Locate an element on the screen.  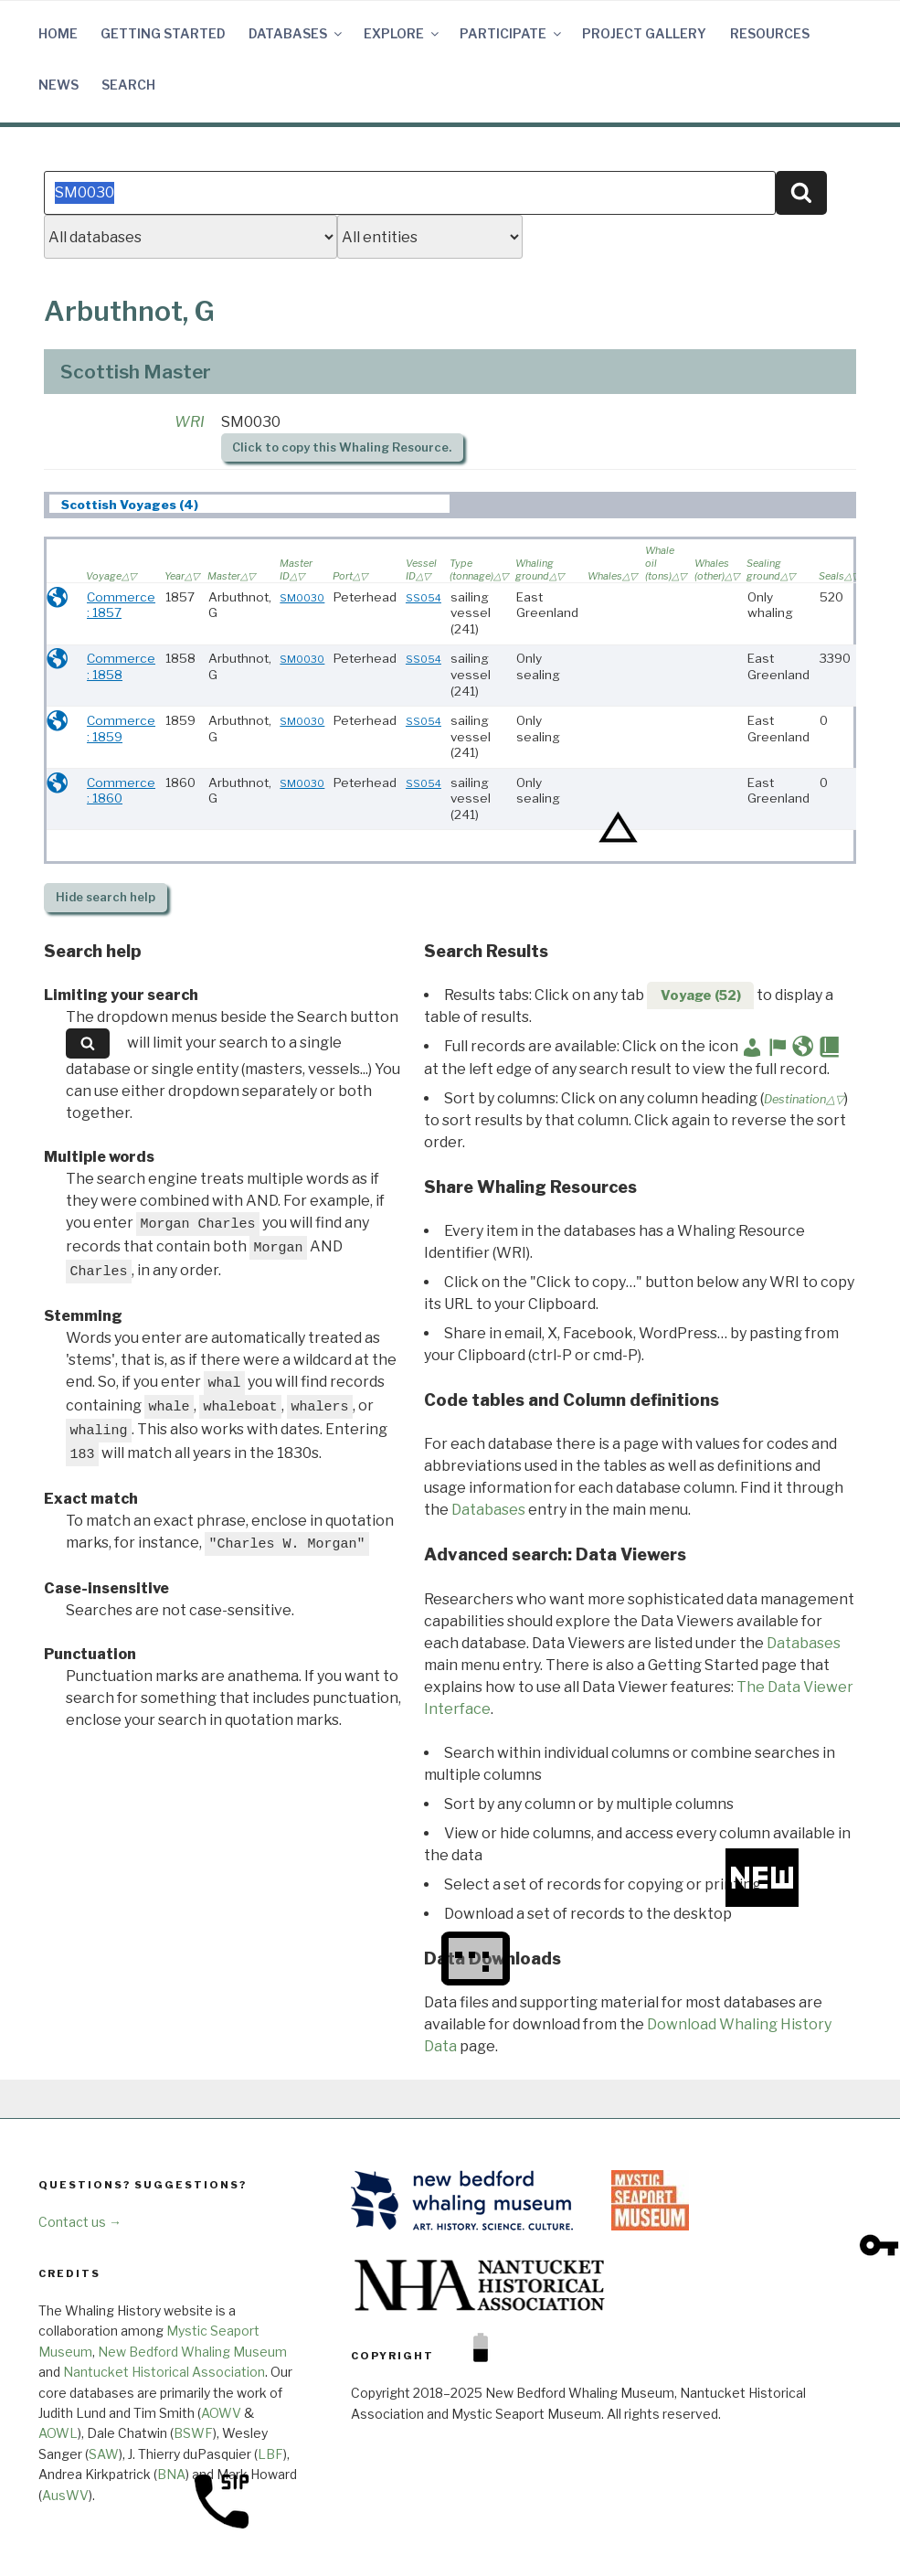
view change history or version log is located at coordinates (618, 826).